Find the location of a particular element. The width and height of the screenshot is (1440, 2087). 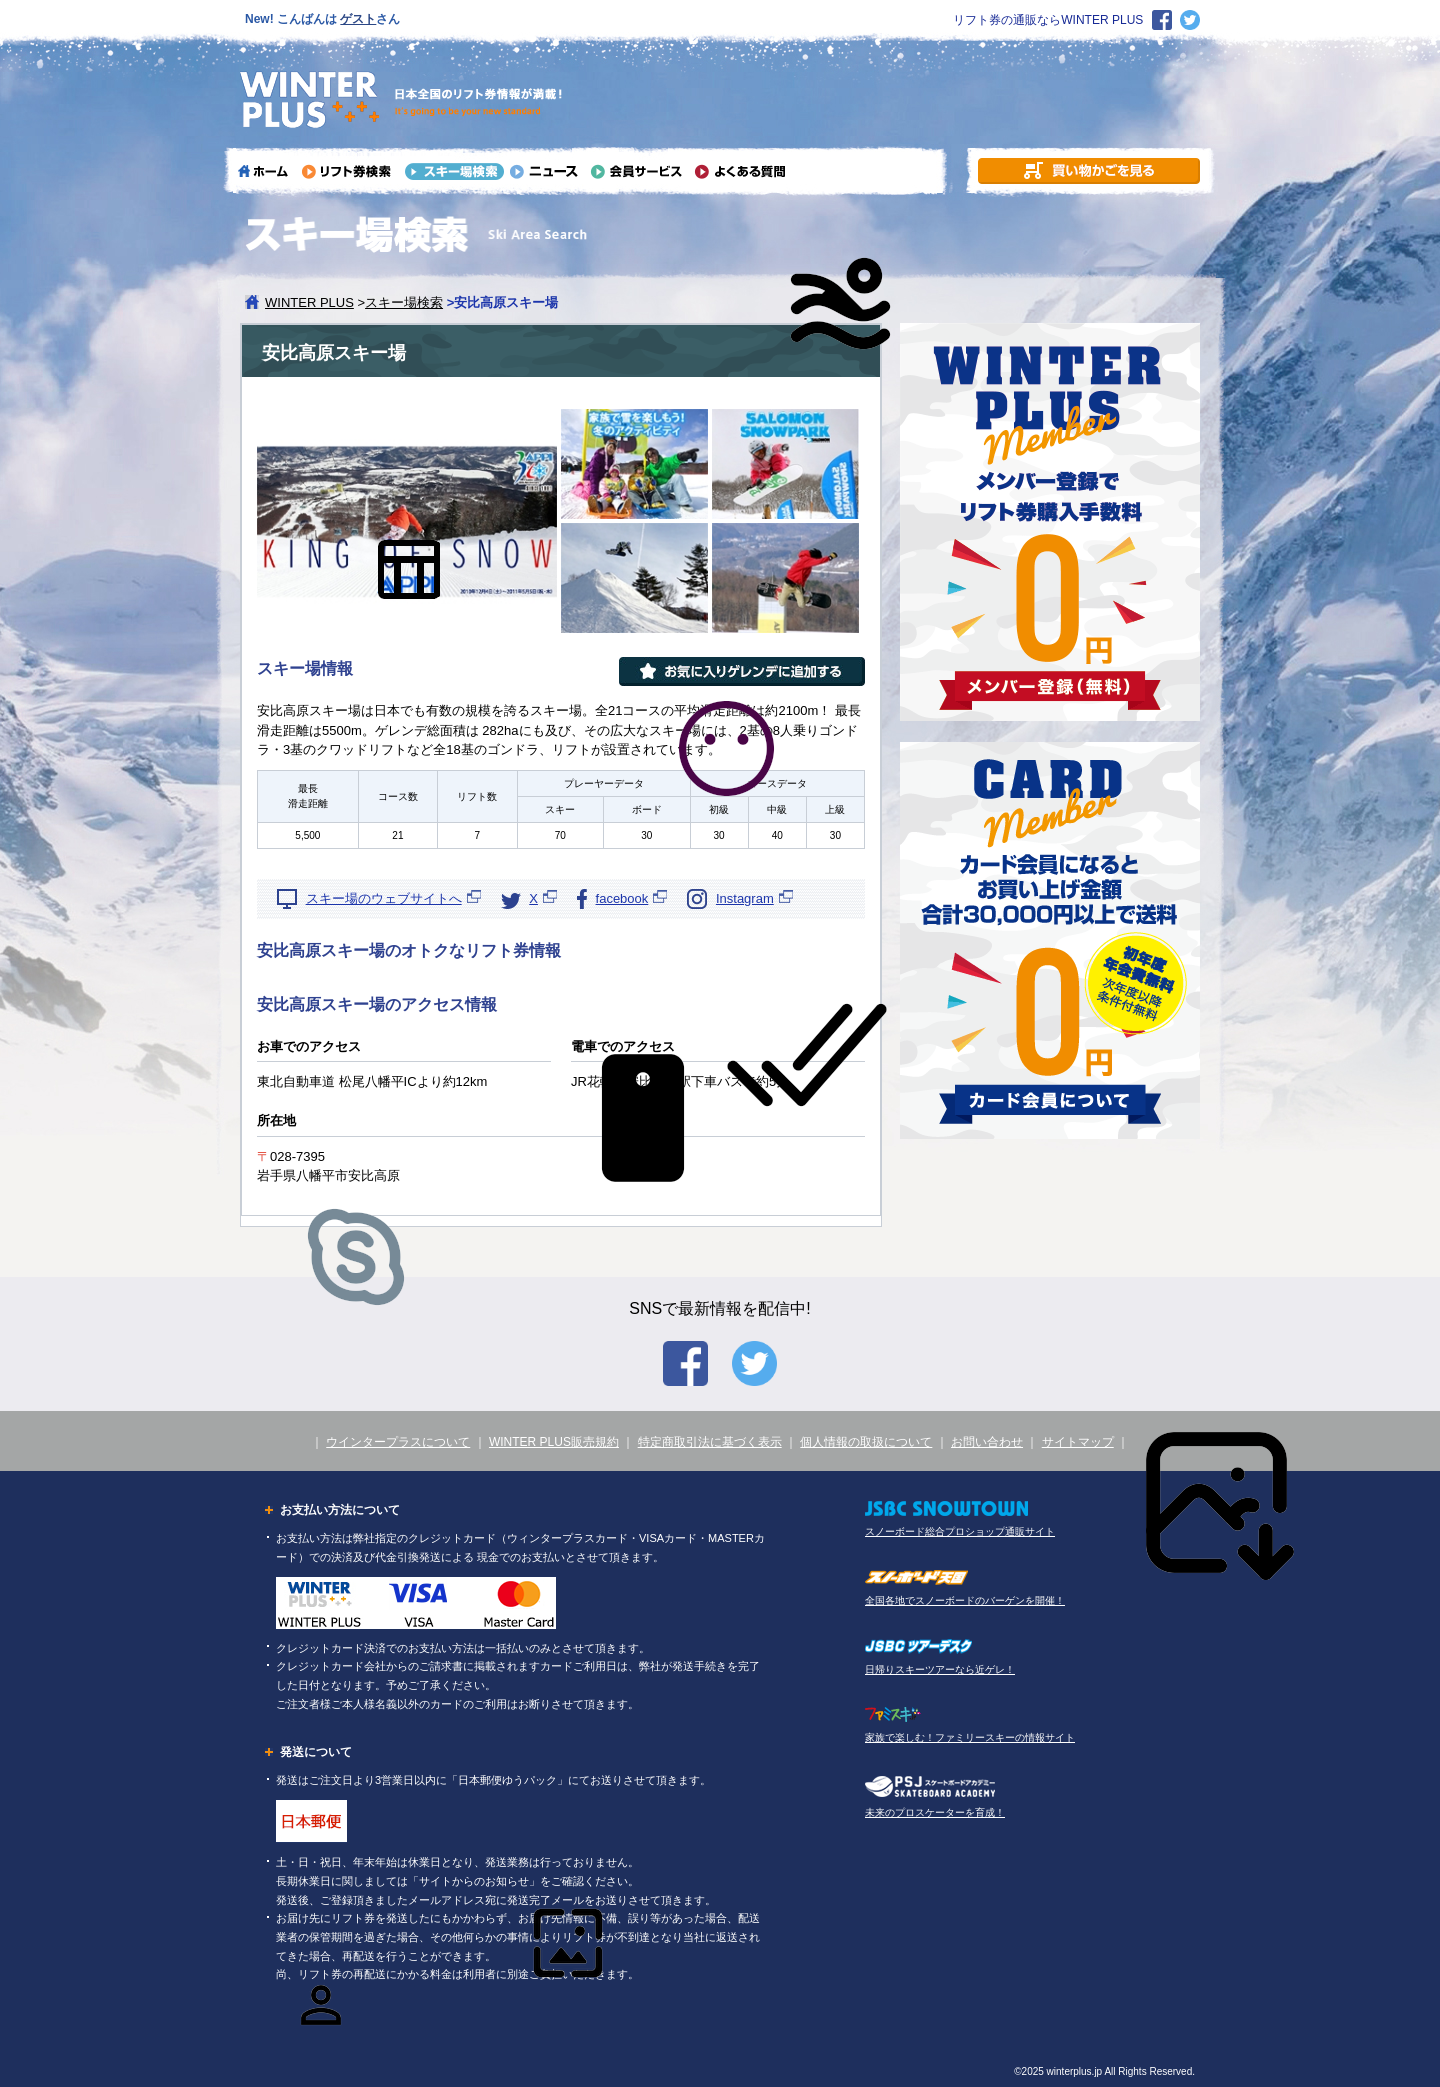

access swimming pool or aquatic facilities is located at coordinates (840, 303).